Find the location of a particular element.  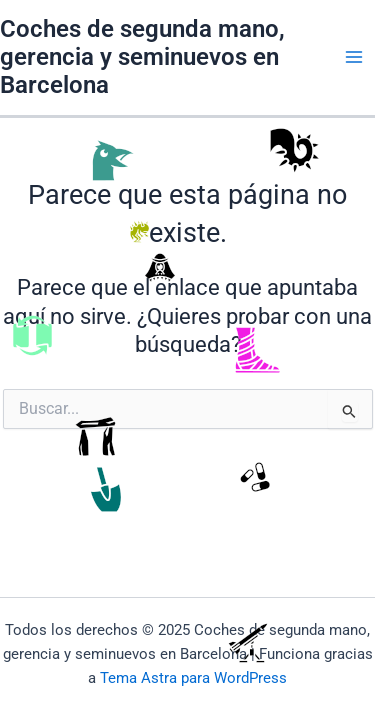

indicates medication or pharmaceutical content is located at coordinates (255, 477).